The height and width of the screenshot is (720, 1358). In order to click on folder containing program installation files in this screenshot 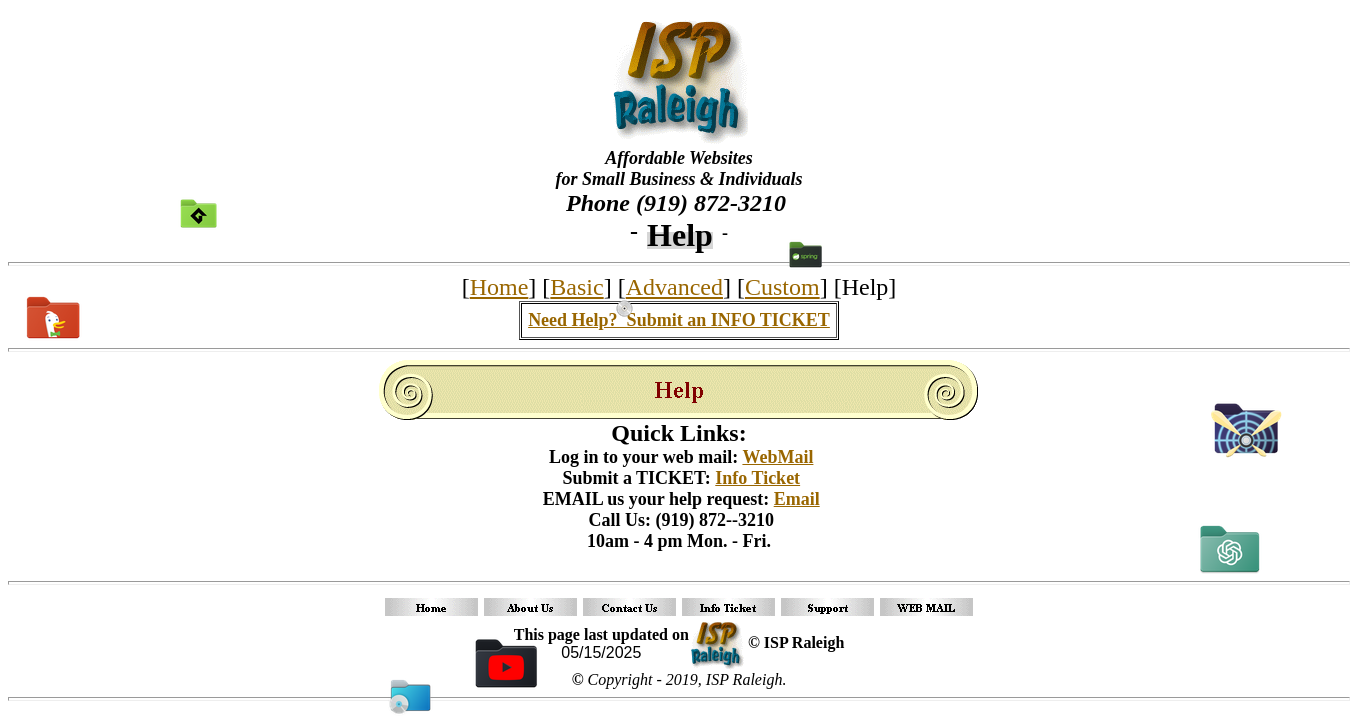, I will do `click(410, 696)`.